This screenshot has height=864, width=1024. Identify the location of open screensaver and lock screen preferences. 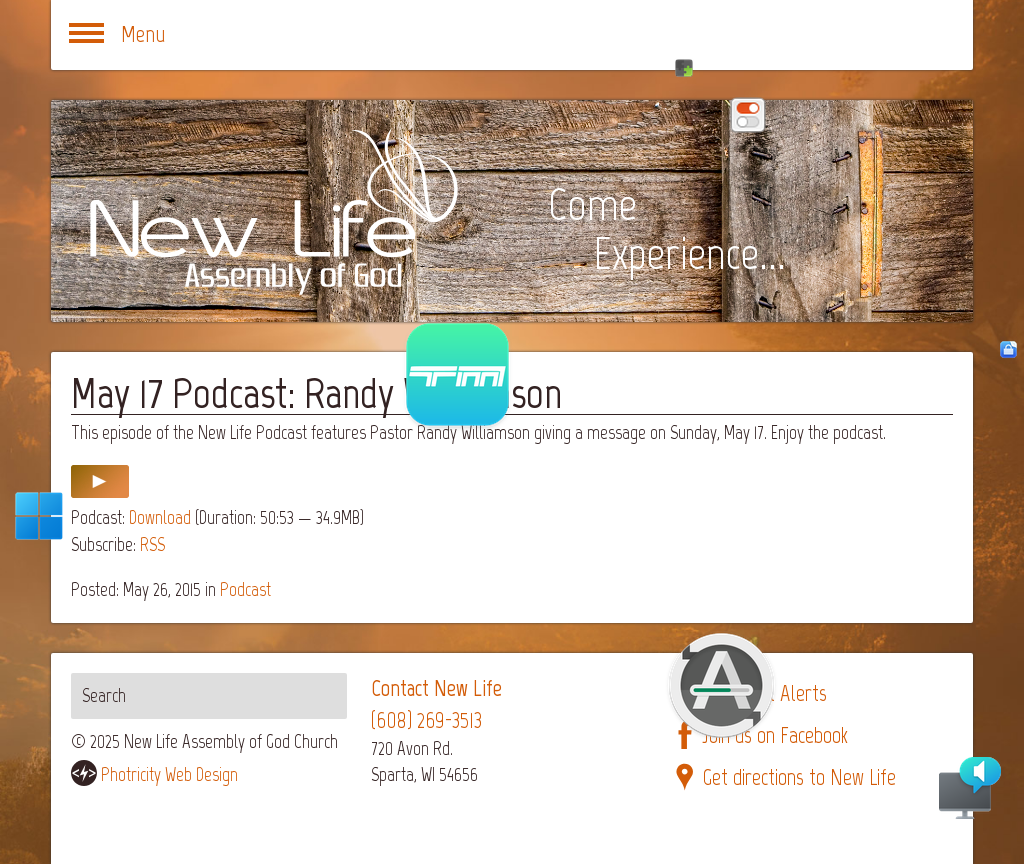
(1008, 349).